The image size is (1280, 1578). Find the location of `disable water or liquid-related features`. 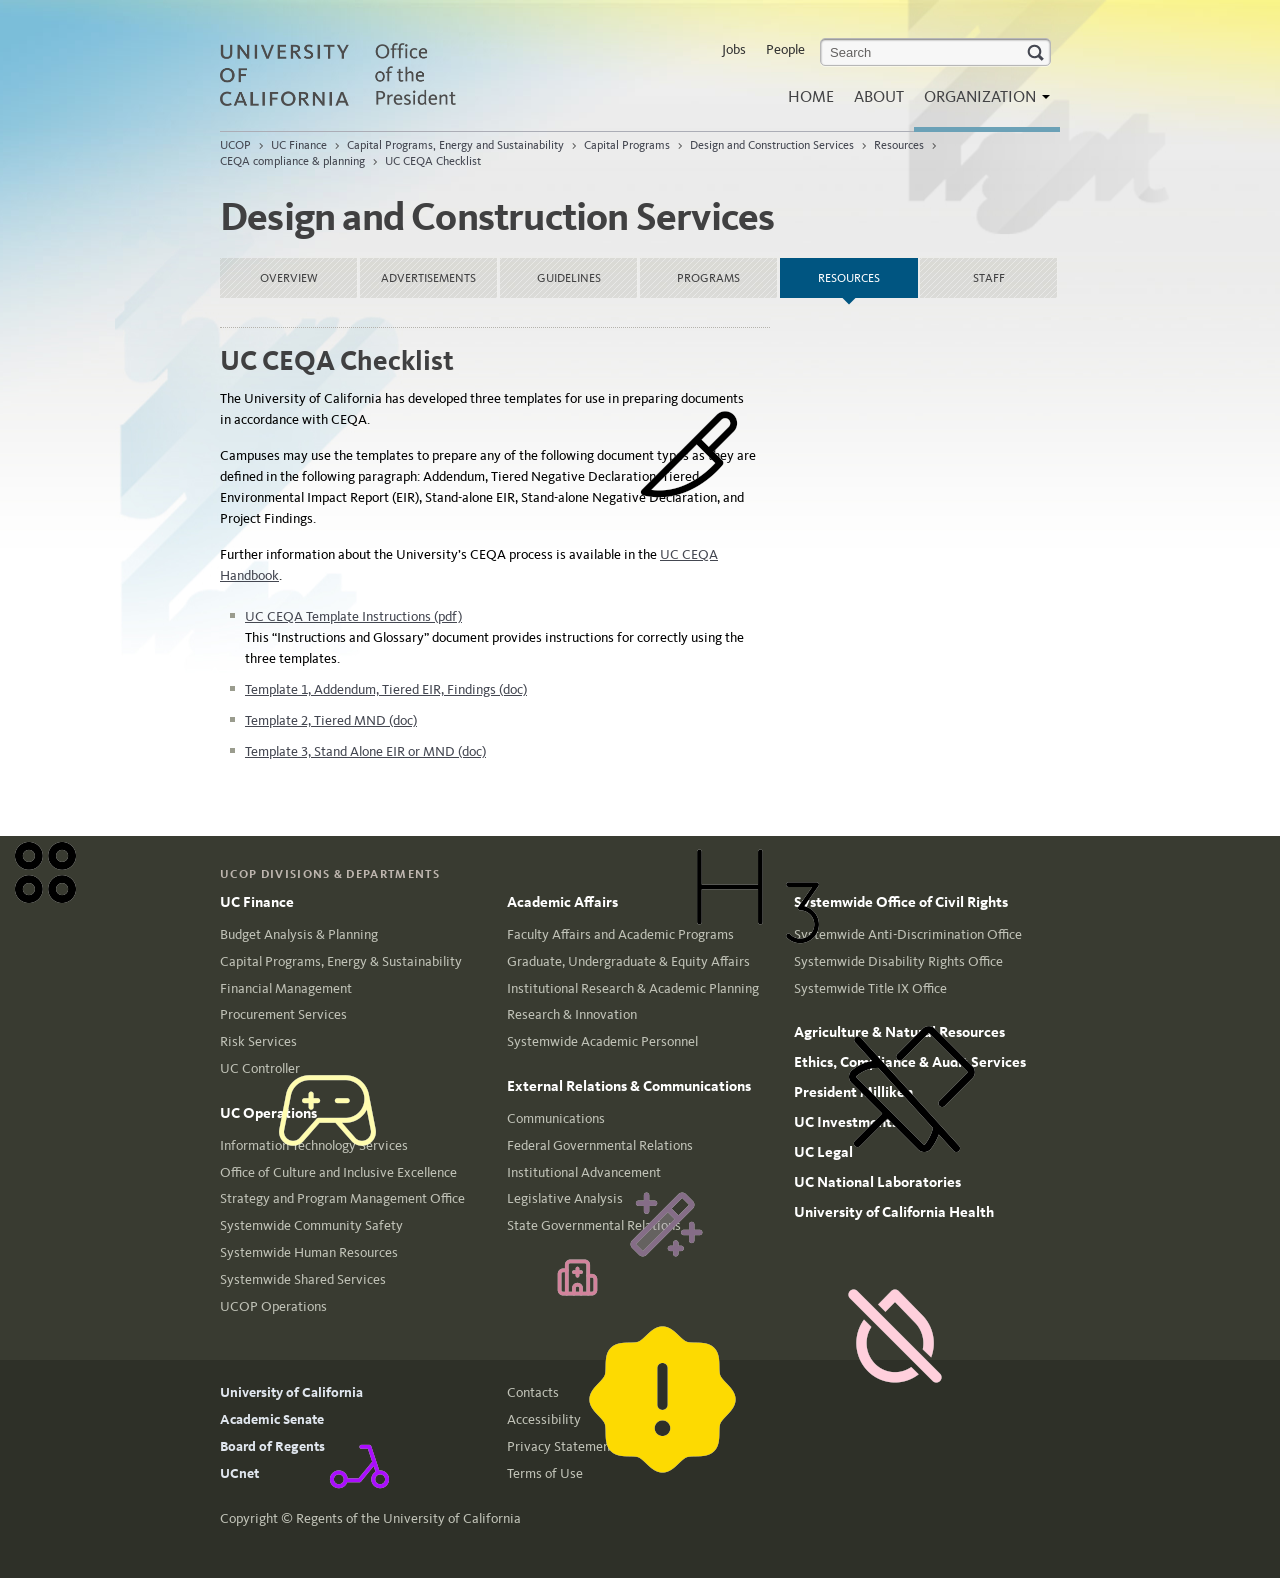

disable water or liquid-related features is located at coordinates (895, 1336).